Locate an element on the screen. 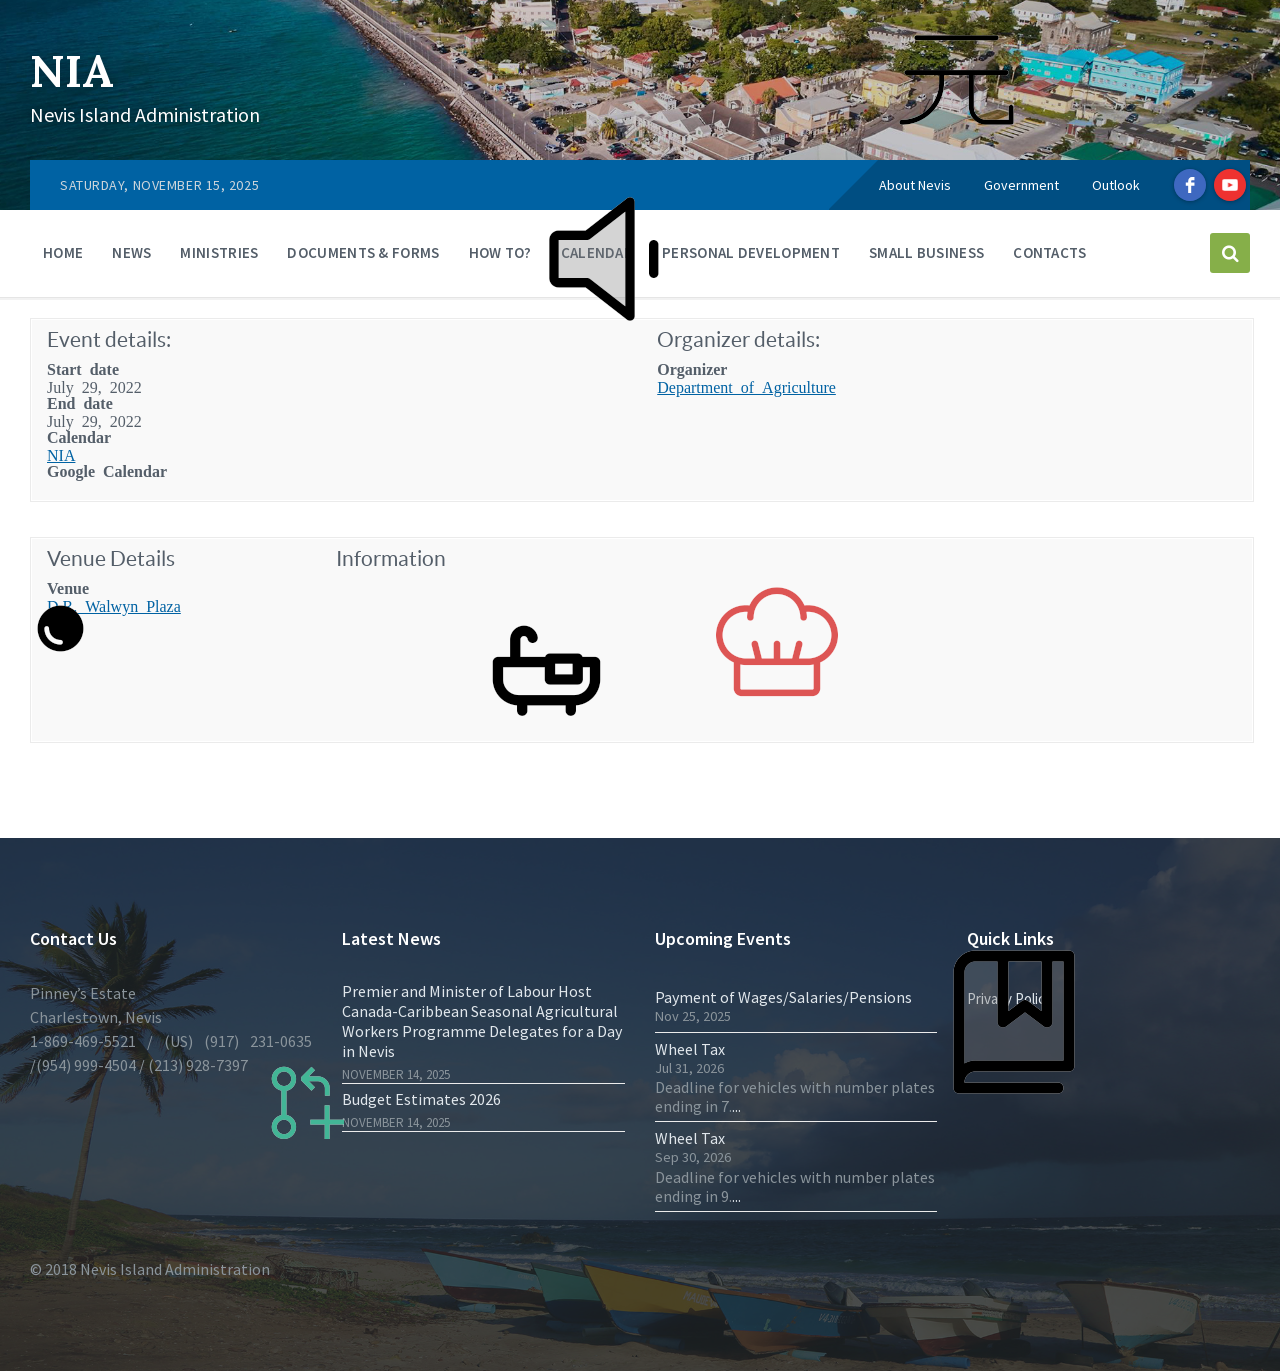  audio playing at low volume is located at coordinates (611, 259).